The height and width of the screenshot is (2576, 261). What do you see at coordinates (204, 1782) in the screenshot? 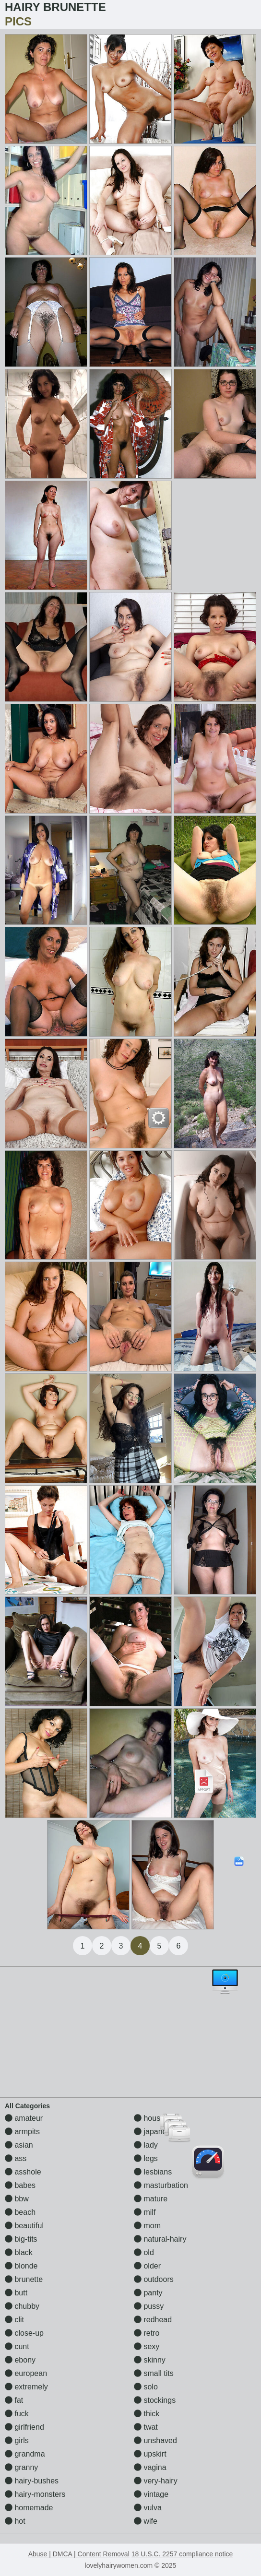
I see `apport crash report file` at bounding box center [204, 1782].